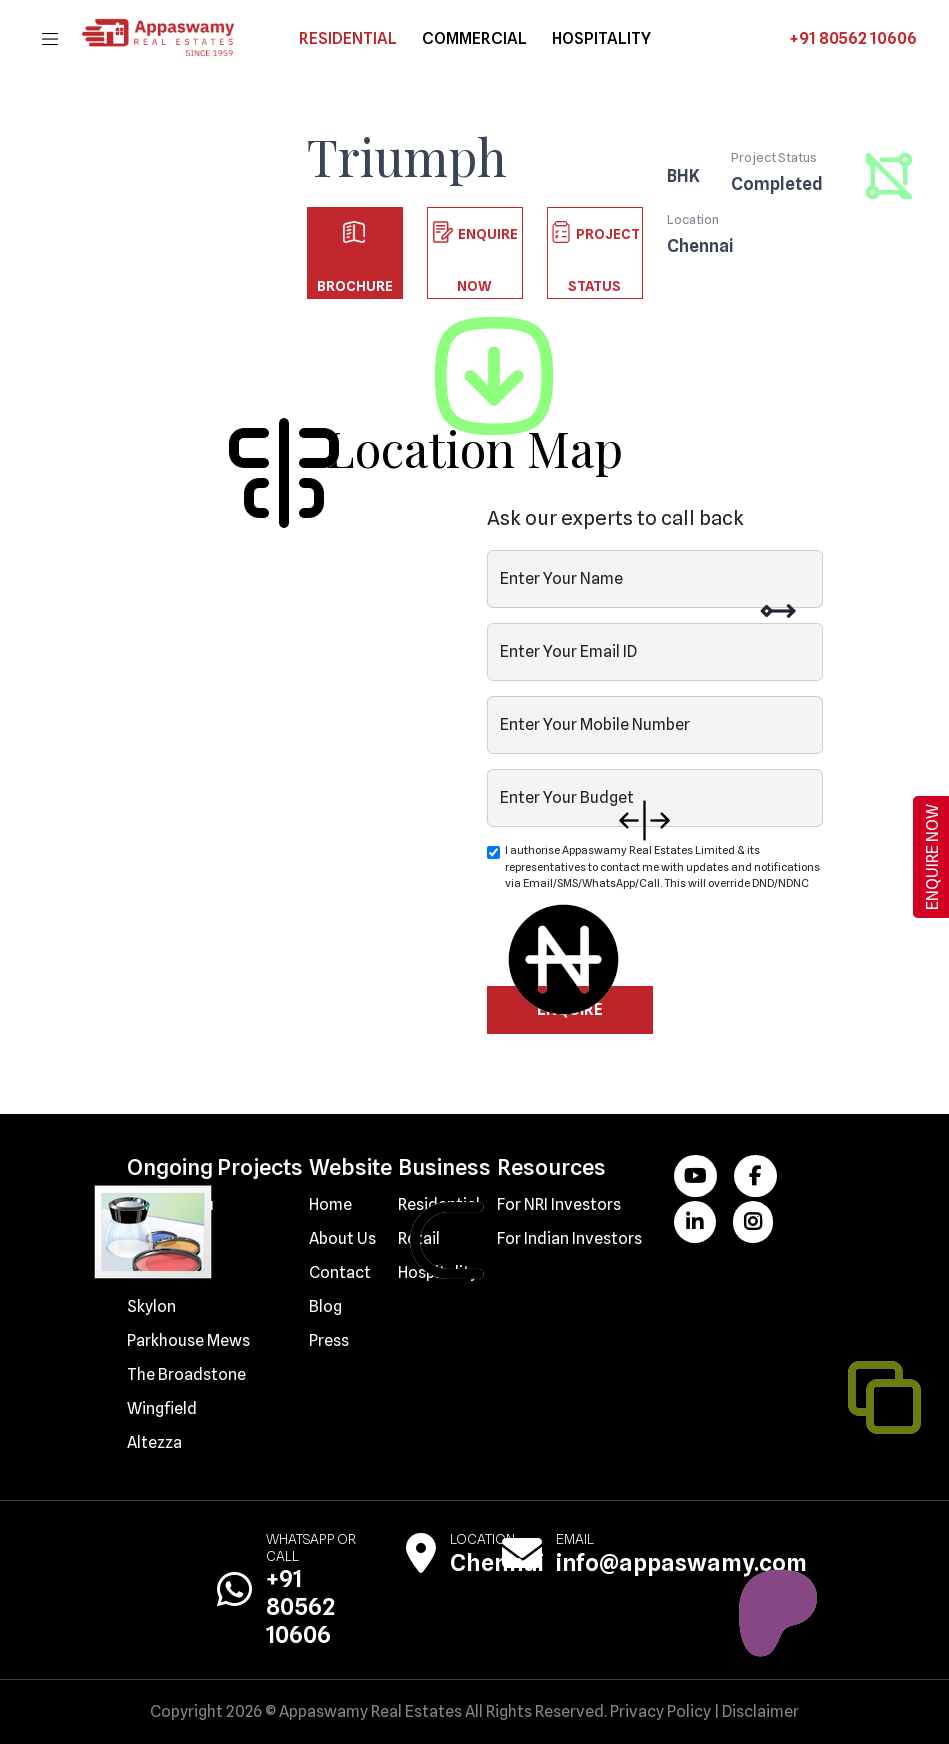 The image size is (949, 1744). What do you see at coordinates (778, 611) in the screenshot?
I see `navigate to the next step or section` at bounding box center [778, 611].